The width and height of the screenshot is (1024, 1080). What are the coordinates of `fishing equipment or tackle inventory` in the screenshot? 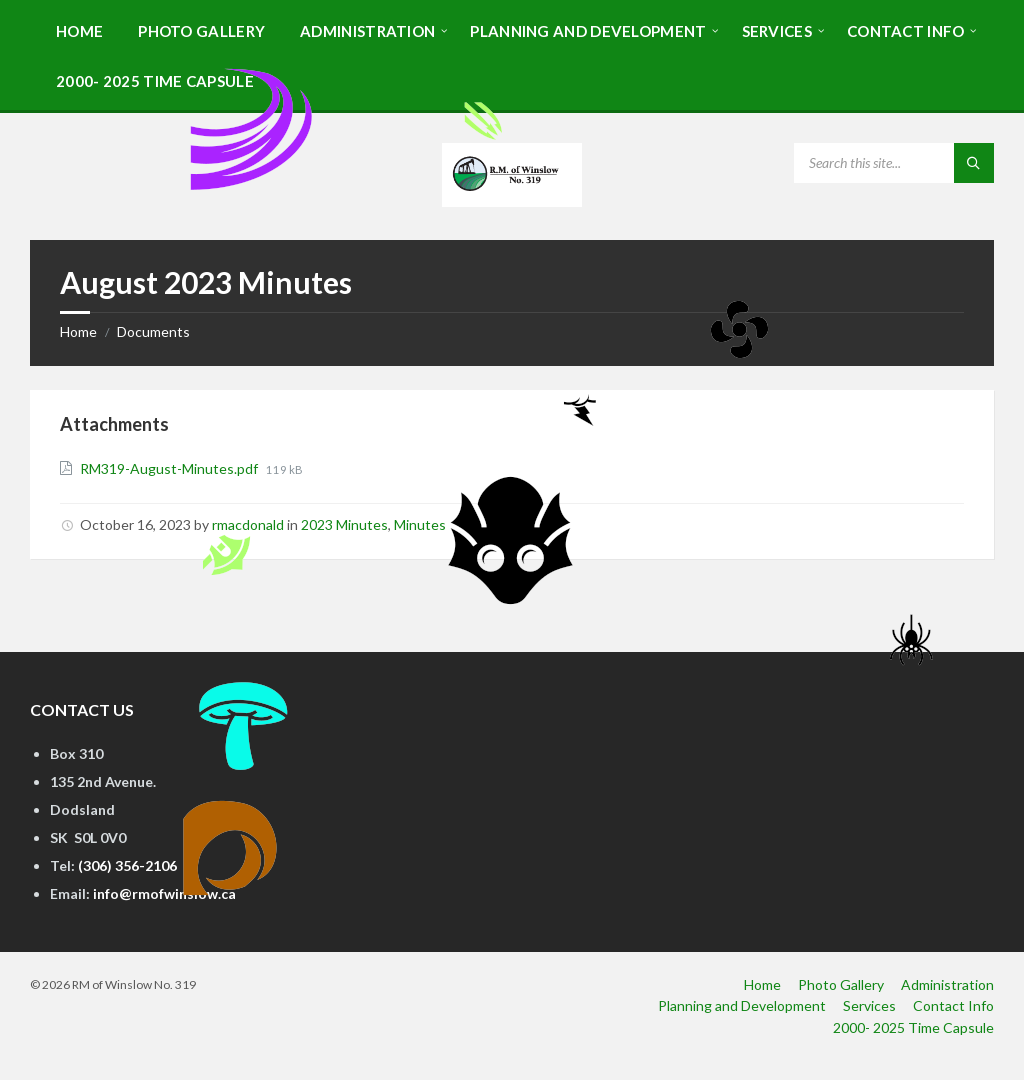 It's located at (483, 121).